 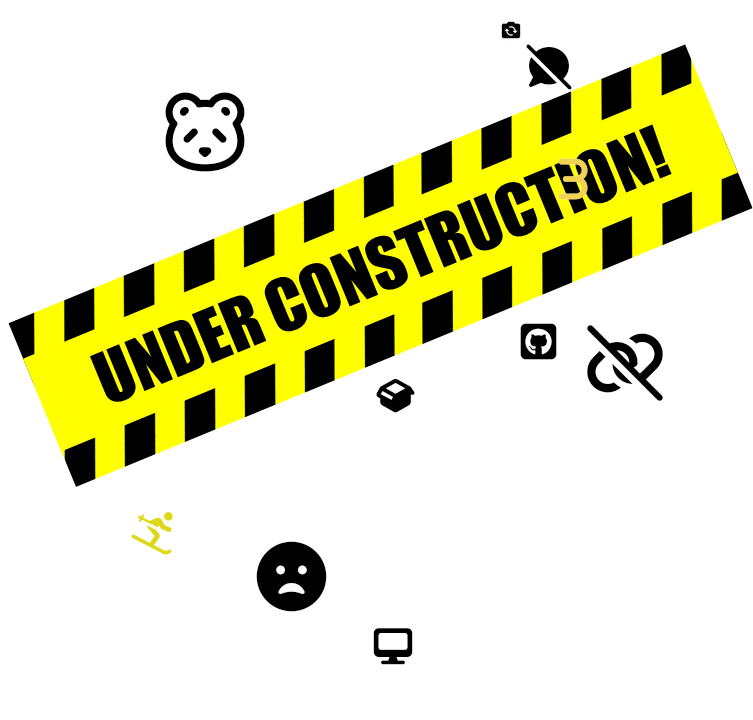 What do you see at coordinates (549, 67) in the screenshot?
I see `mute or disable comments` at bounding box center [549, 67].